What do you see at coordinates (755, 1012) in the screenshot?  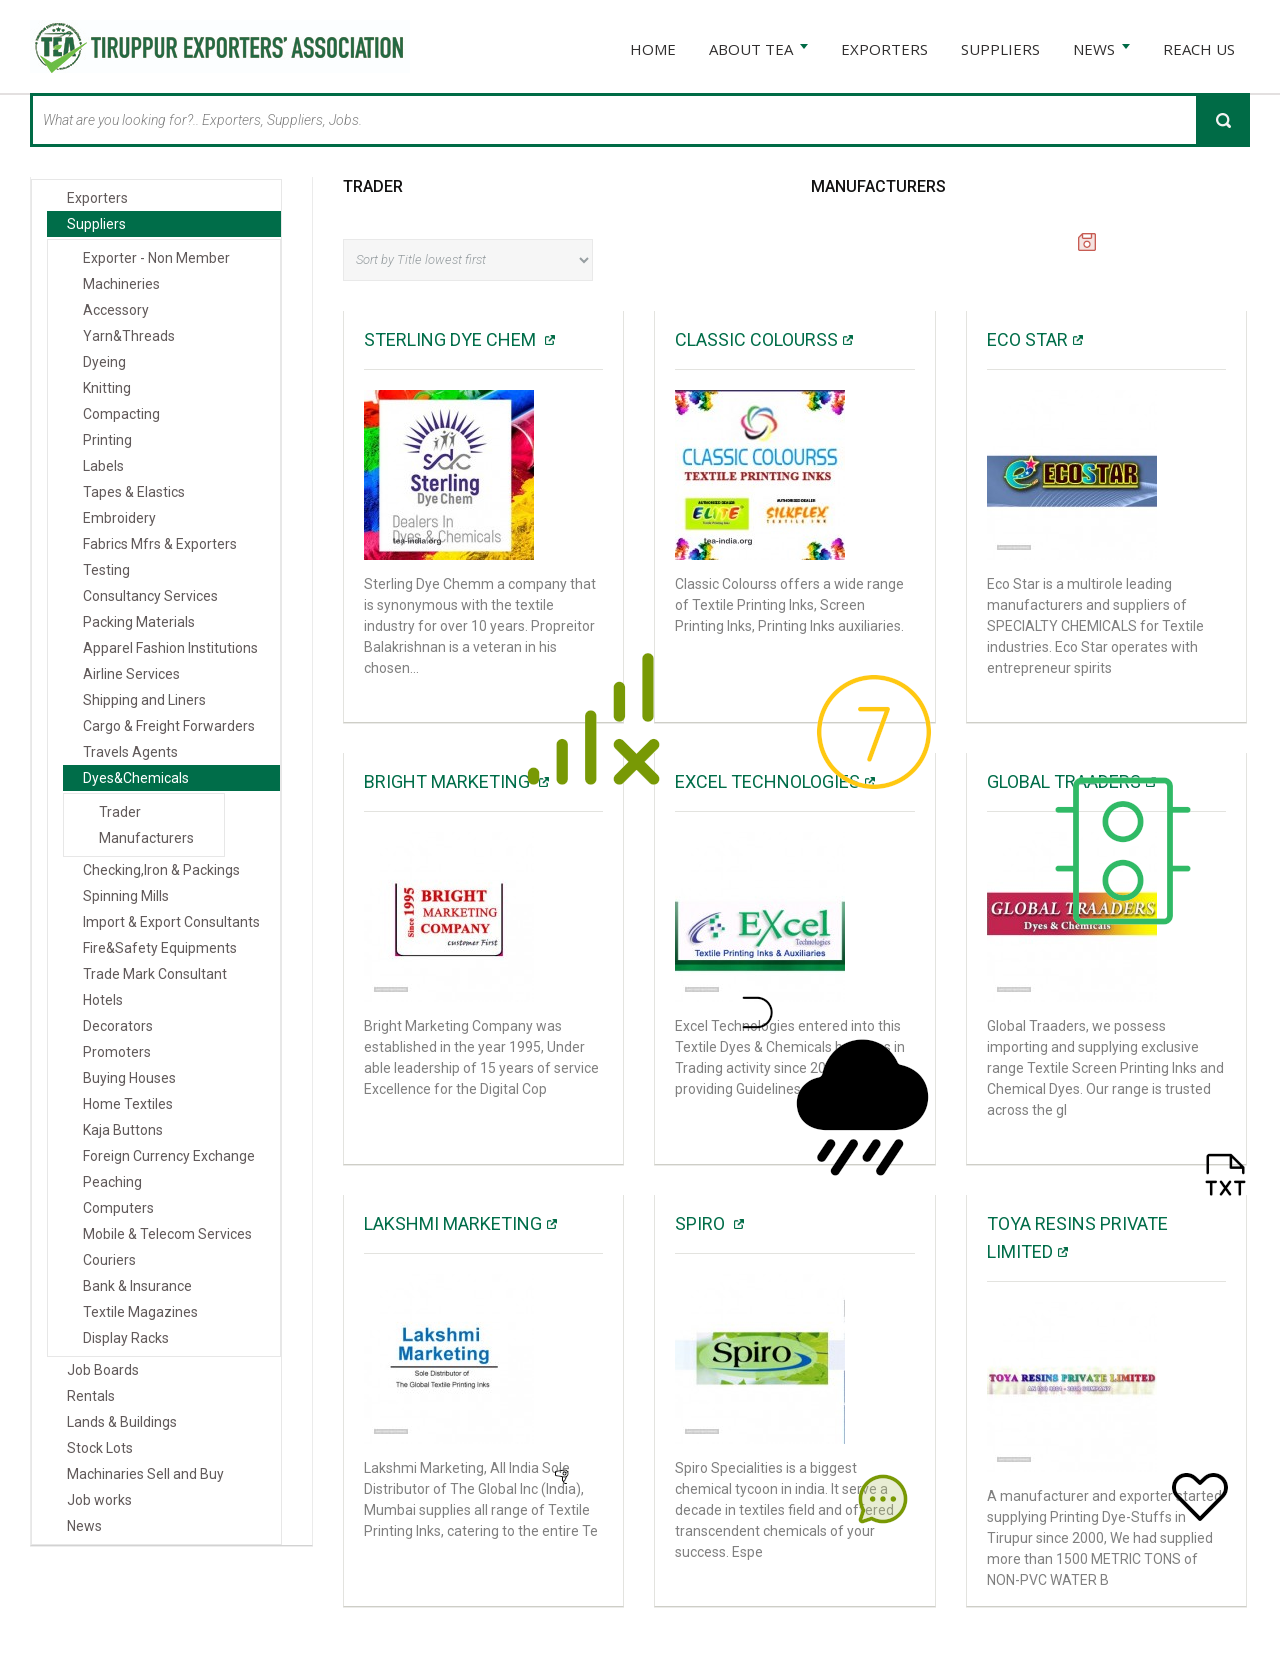 I see `indicates a proper superset relationship in mathematical notation` at bounding box center [755, 1012].